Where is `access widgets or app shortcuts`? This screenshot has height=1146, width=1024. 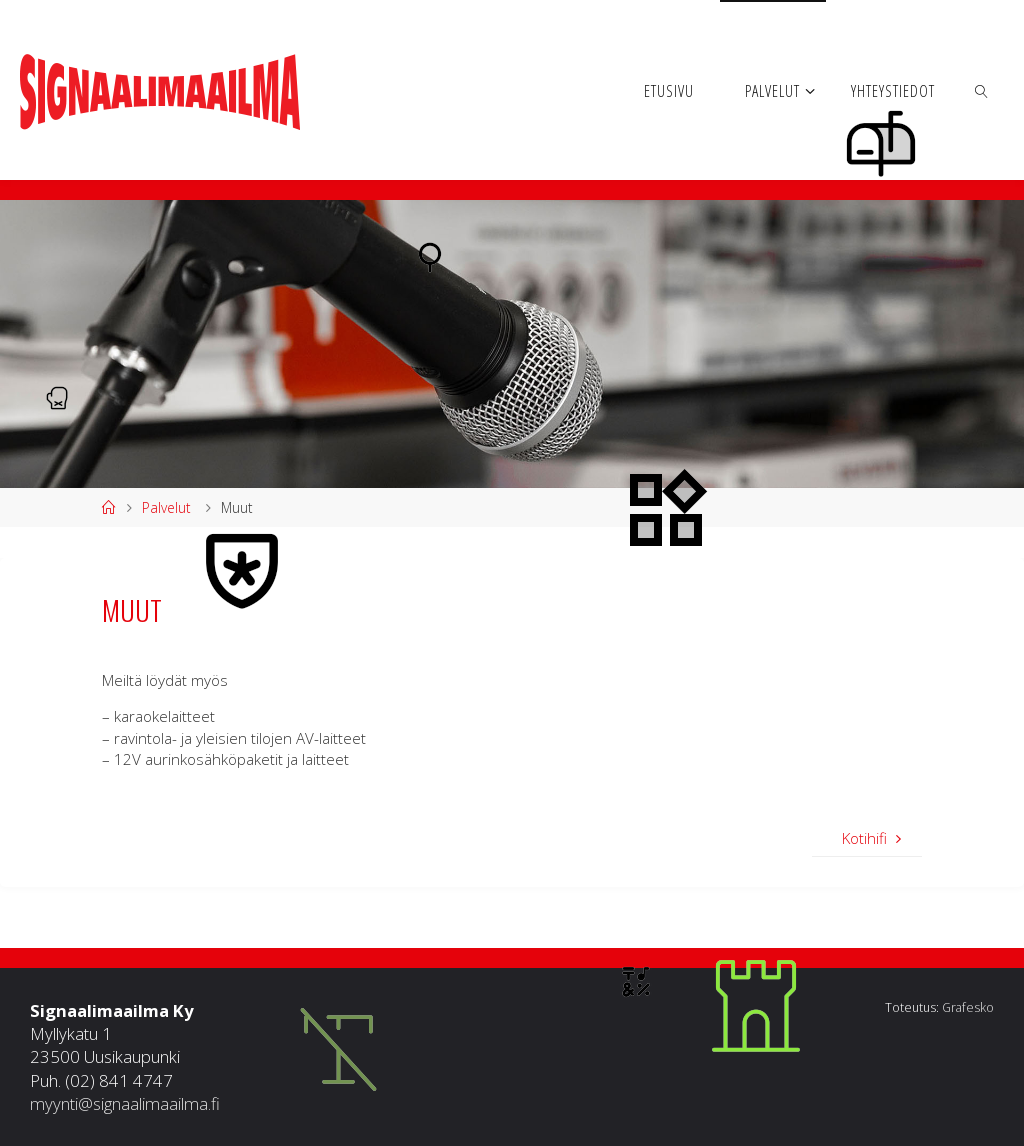 access widgets or app shortcuts is located at coordinates (666, 510).